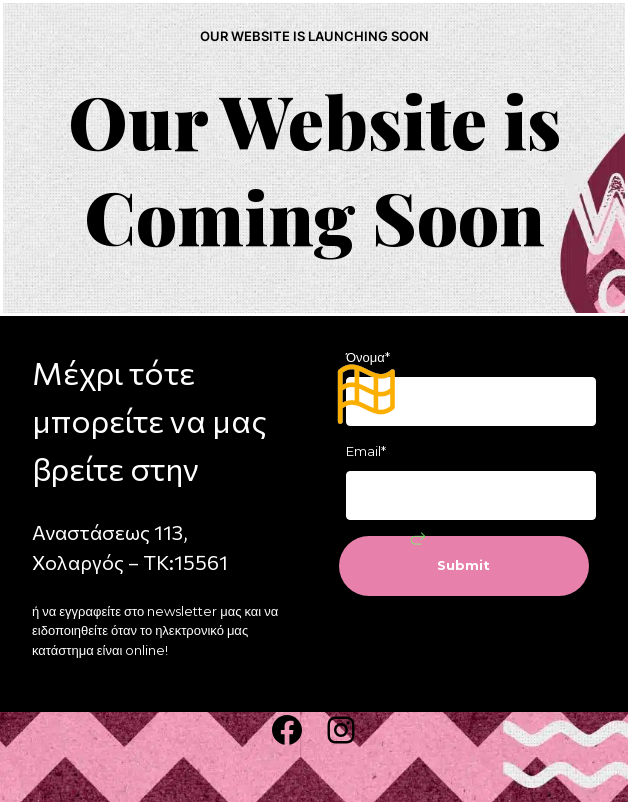 The image size is (628, 802). What do you see at coordinates (418, 539) in the screenshot?
I see `redo or repeat last action` at bounding box center [418, 539].